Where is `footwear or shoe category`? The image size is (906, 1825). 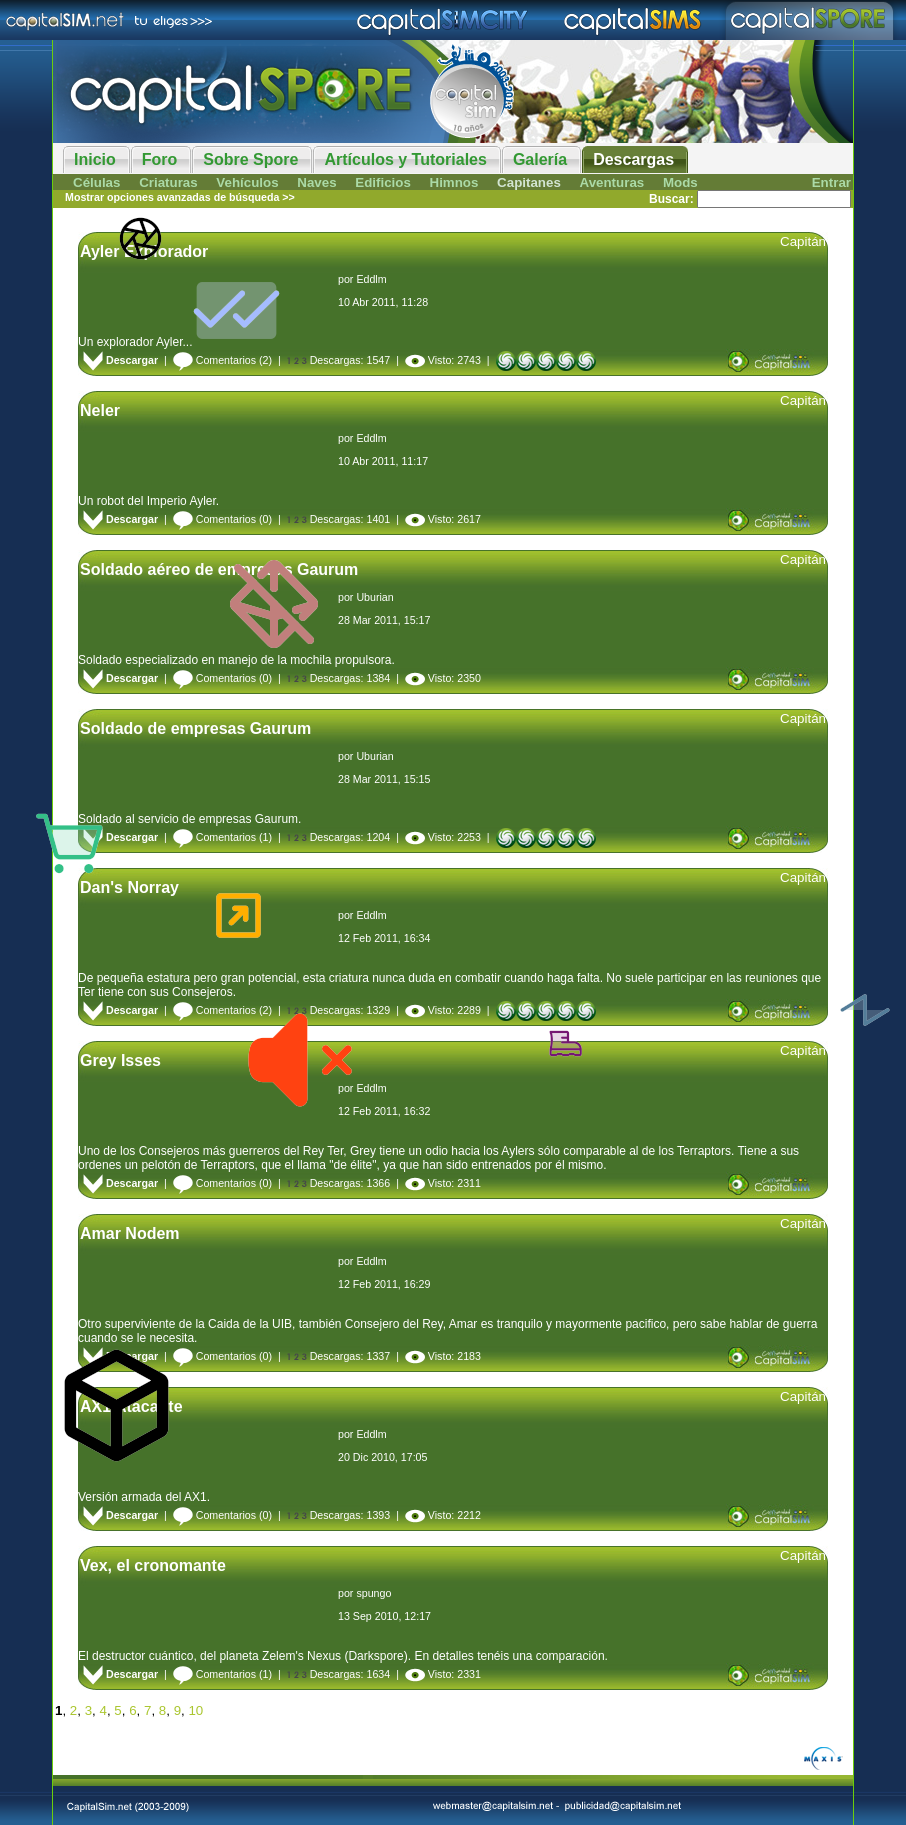 footwear or shoe category is located at coordinates (564, 1043).